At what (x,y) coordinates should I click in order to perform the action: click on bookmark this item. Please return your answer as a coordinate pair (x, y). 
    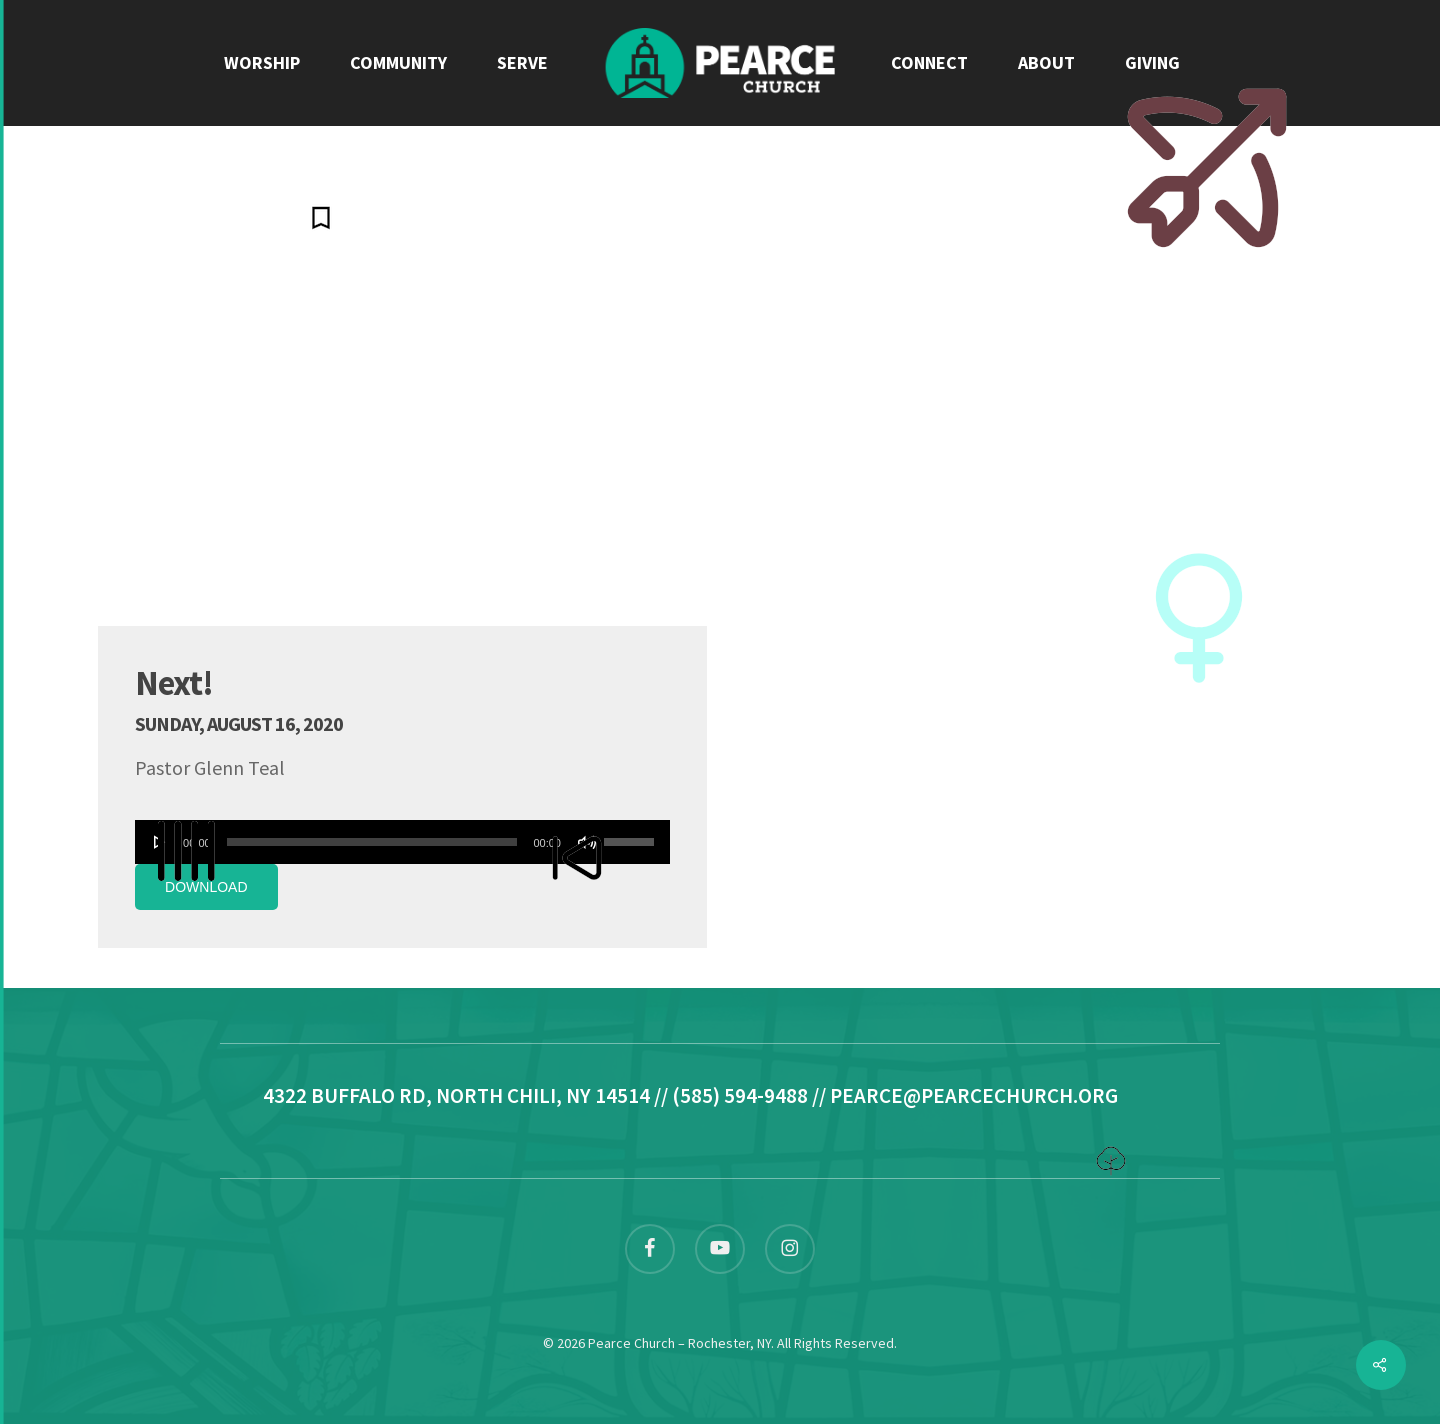
    Looking at the image, I should click on (321, 218).